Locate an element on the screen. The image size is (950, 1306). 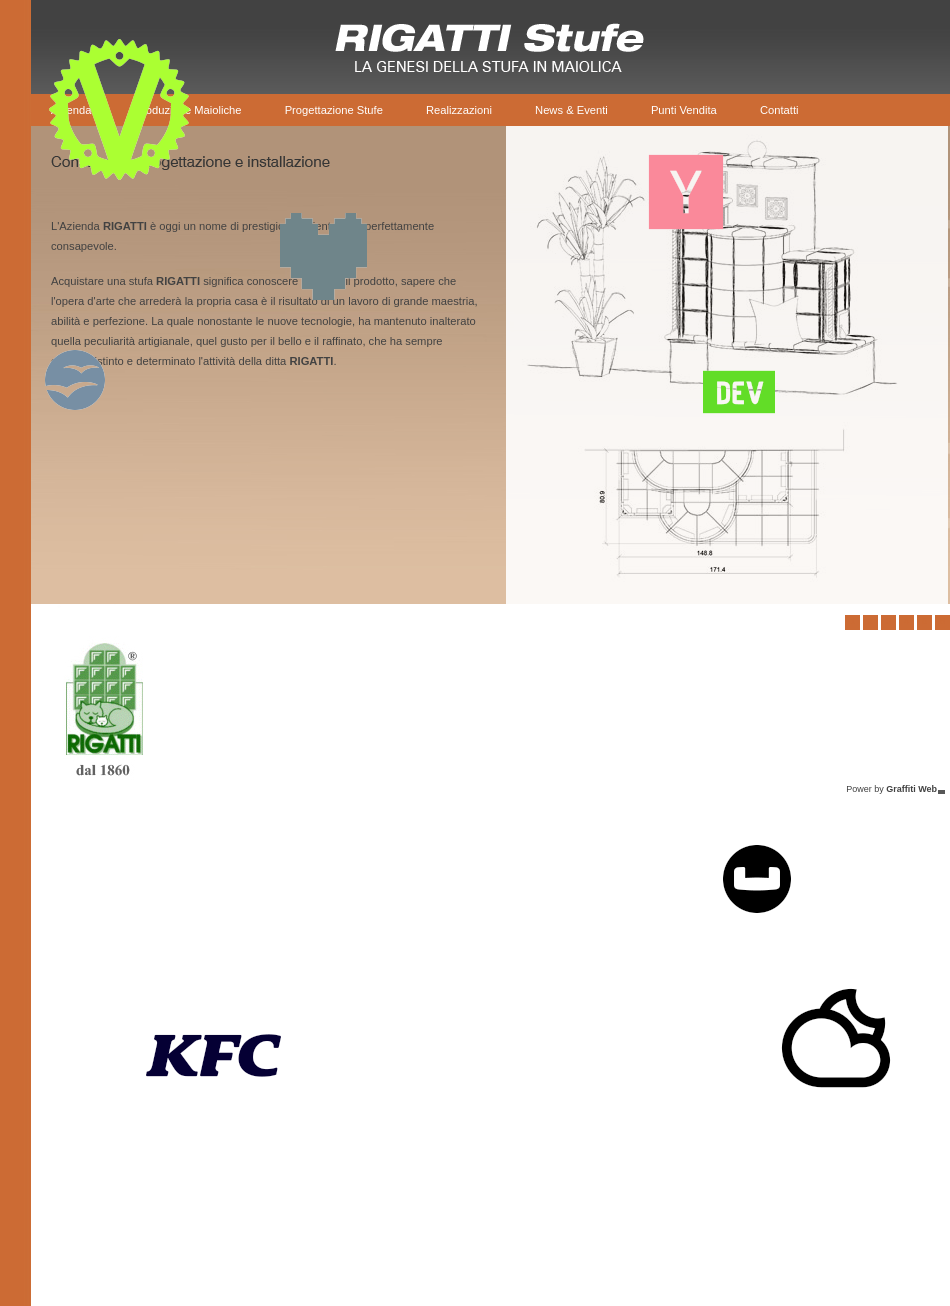
couchbase database service logo is located at coordinates (757, 879).